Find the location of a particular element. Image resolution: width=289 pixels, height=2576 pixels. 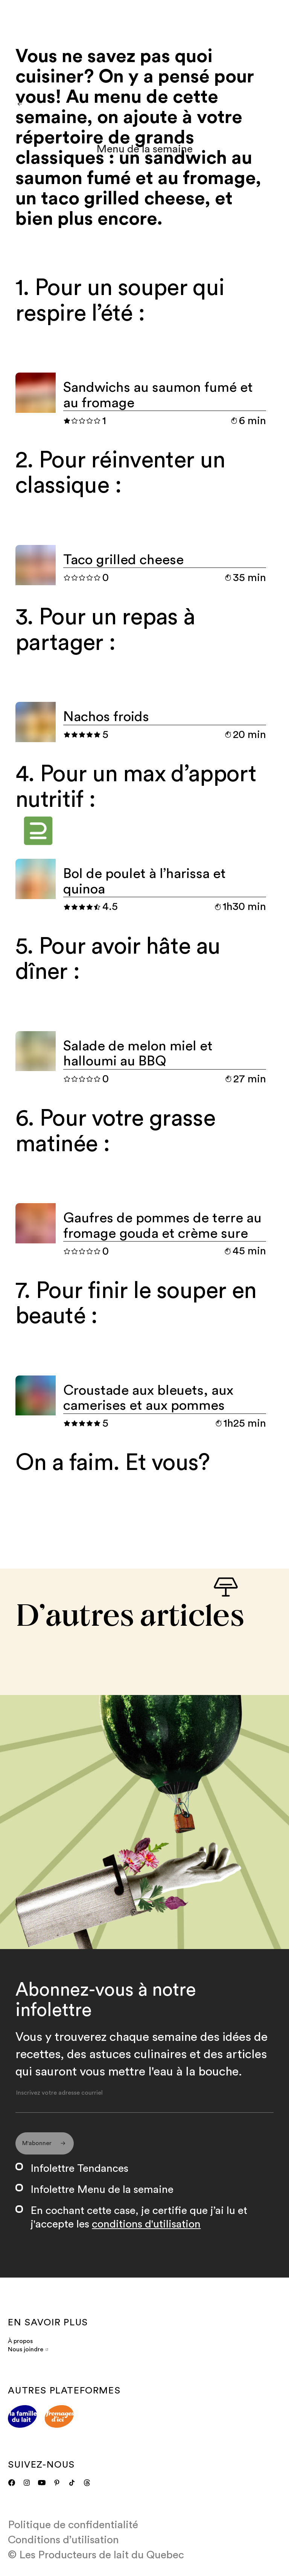

indicates a superset relationship in mathematical notation is located at coordinates (38, 831).